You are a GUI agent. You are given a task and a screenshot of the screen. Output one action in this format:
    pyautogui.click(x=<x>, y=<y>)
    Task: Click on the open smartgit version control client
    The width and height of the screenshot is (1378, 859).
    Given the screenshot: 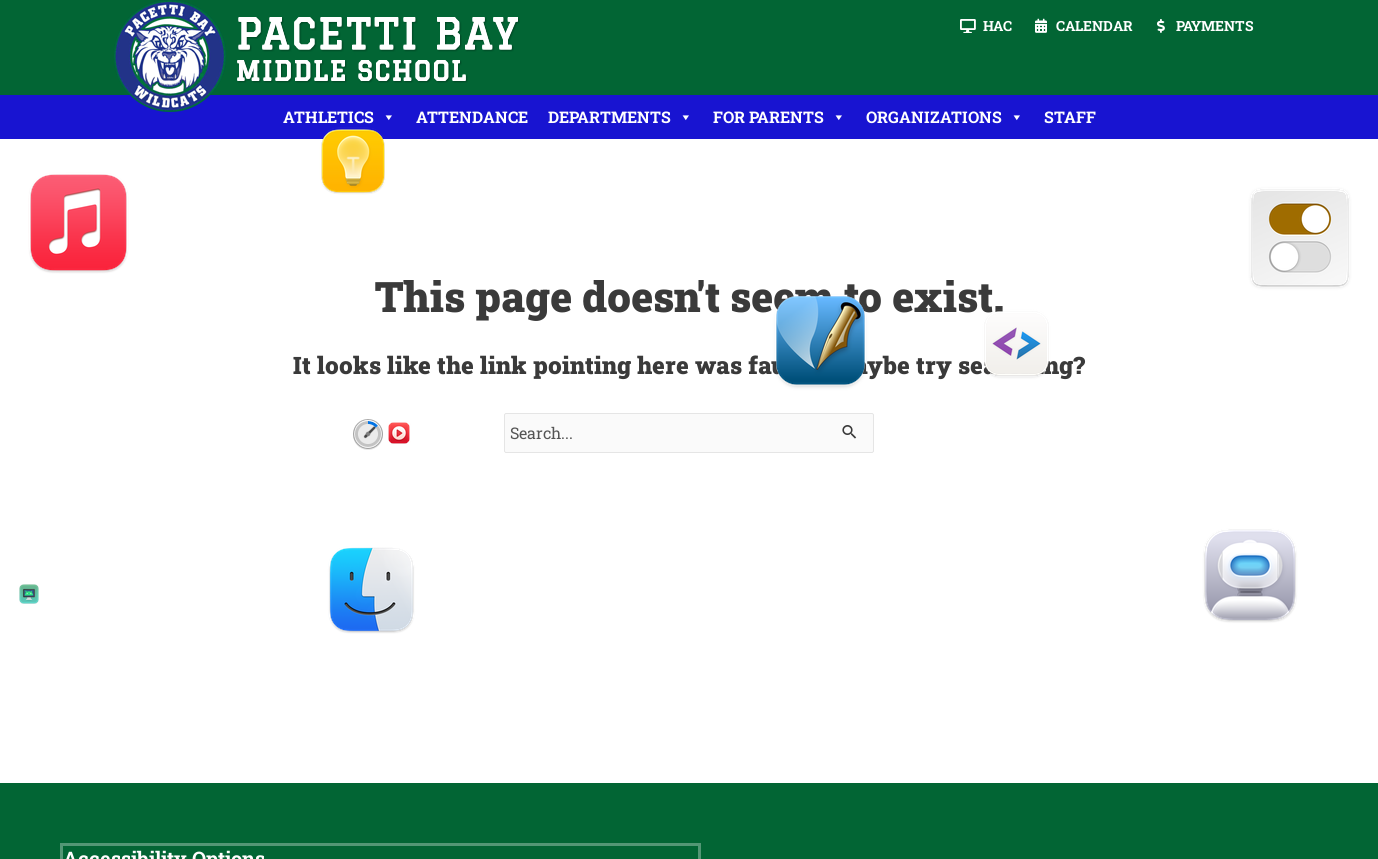 What is the action you would take?
    pyautogui.click(x=1016, y=343)
    